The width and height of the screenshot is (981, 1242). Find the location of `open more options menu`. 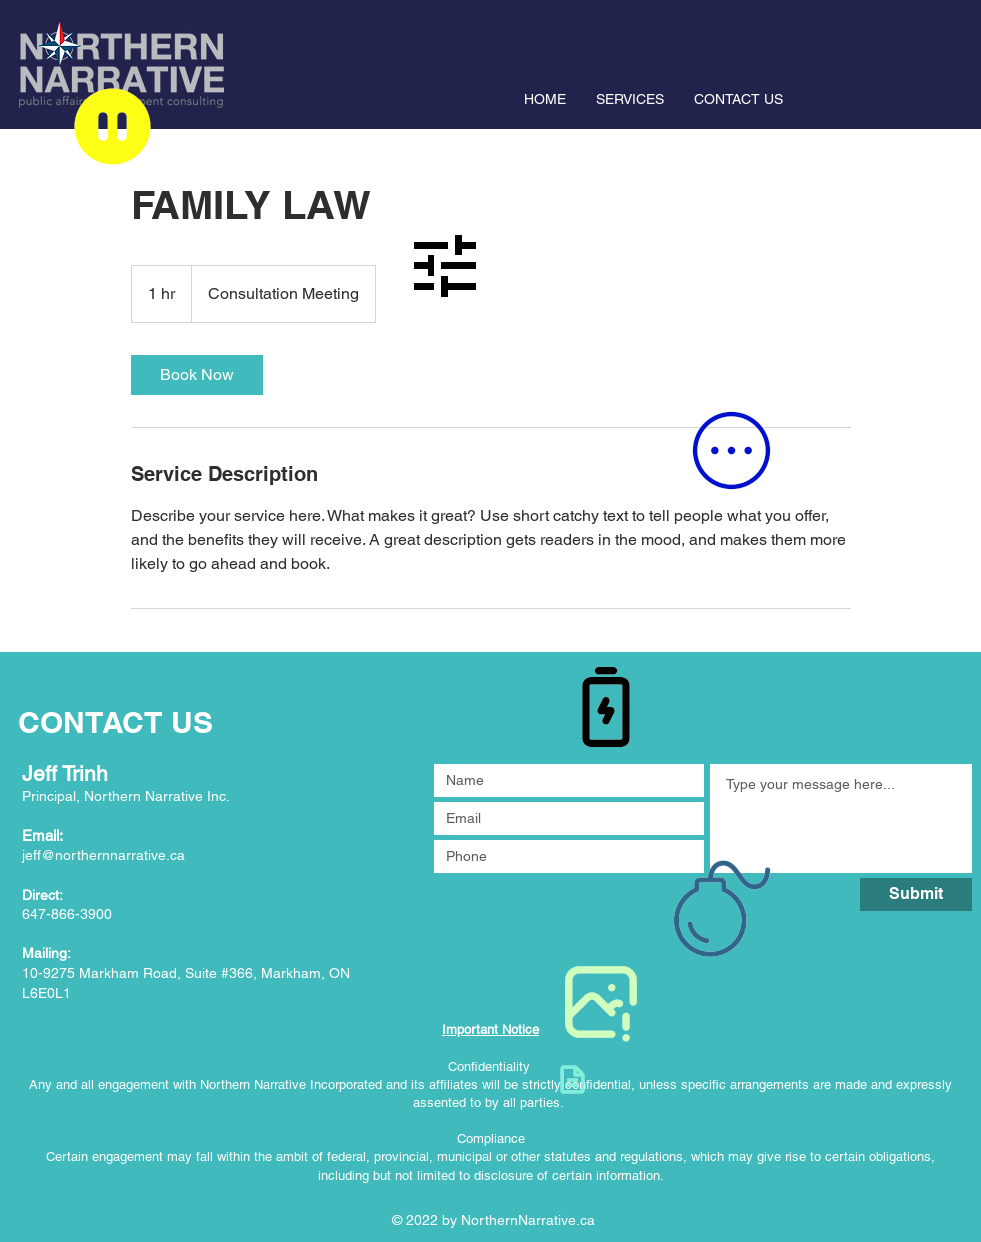

open more options menu is located at coordinates (731, 450).